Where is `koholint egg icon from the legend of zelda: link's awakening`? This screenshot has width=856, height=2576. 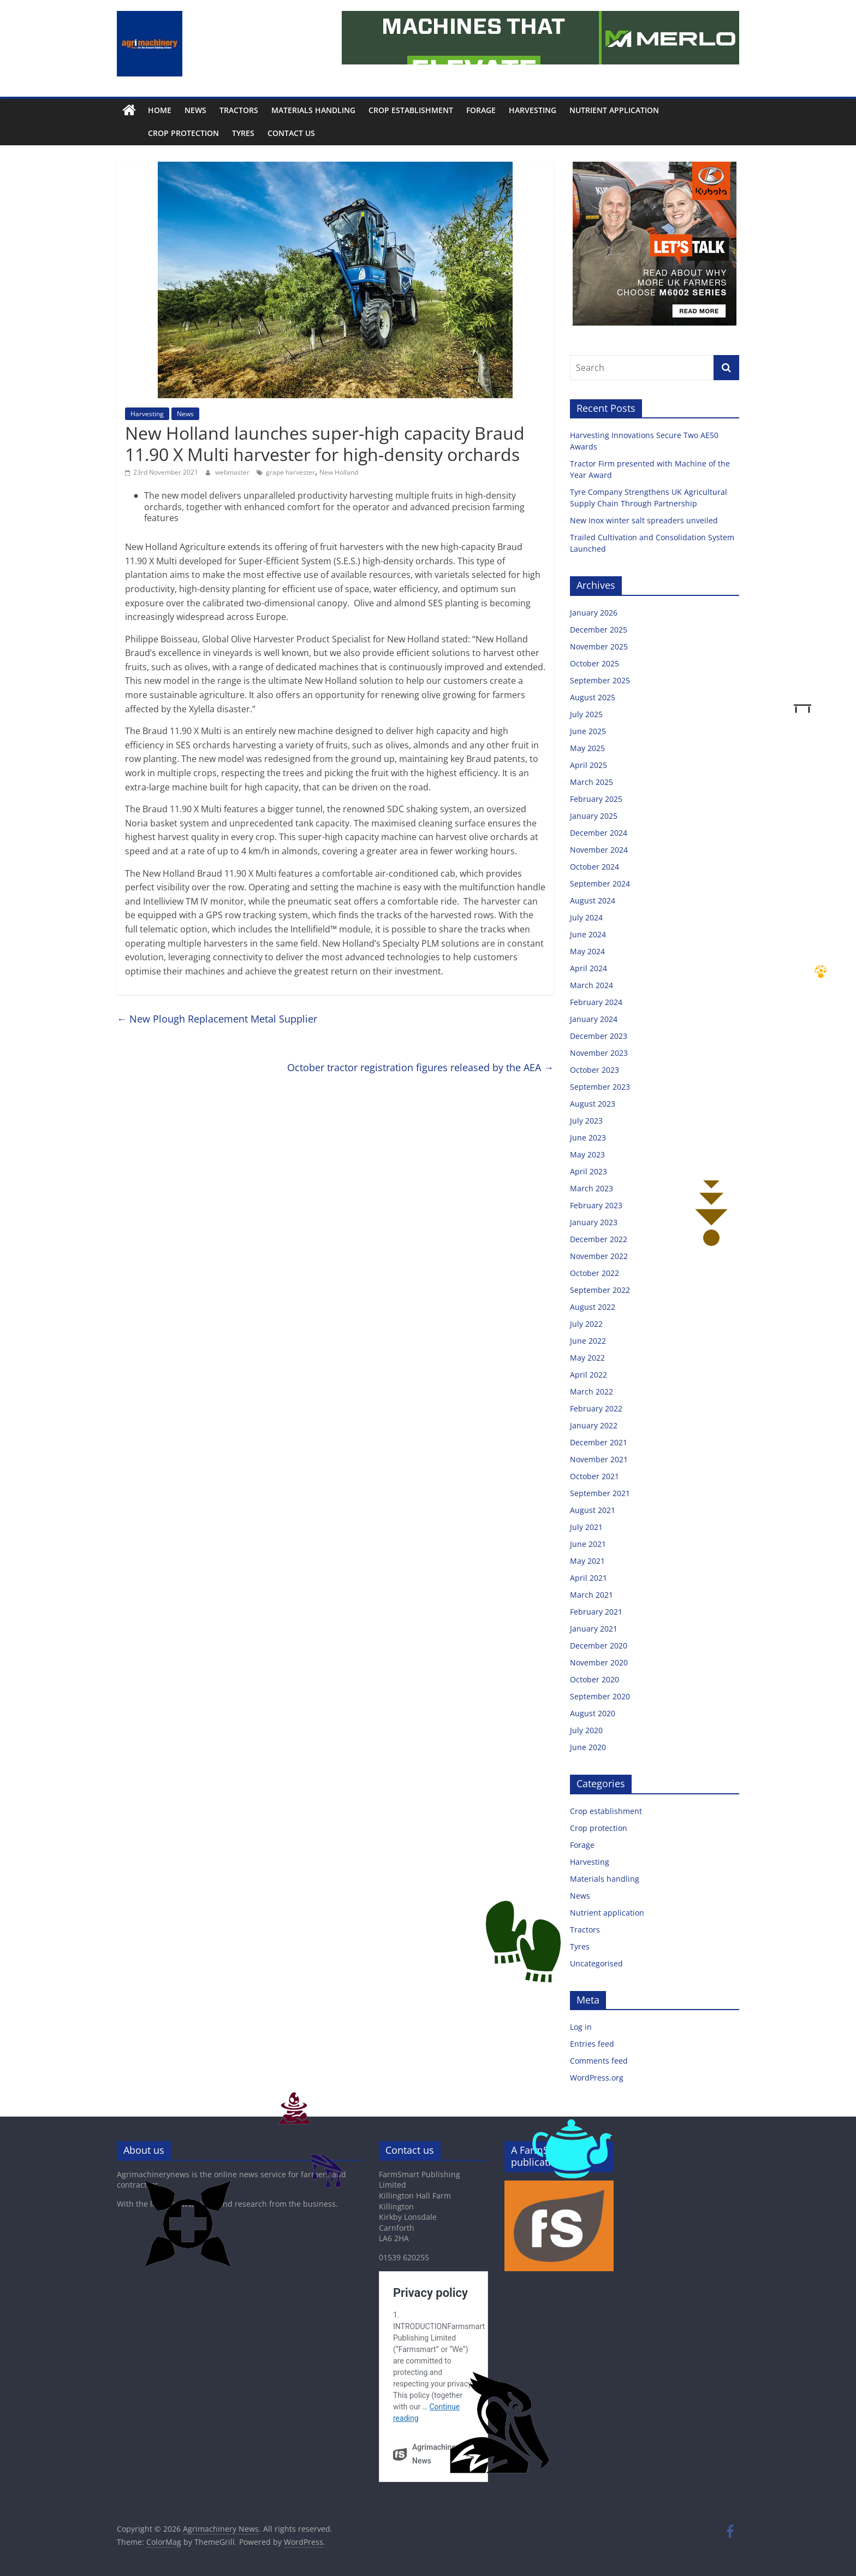
koholint egg icon from the legend of zelda: link's awakening is located at coordinates (294, 2107).